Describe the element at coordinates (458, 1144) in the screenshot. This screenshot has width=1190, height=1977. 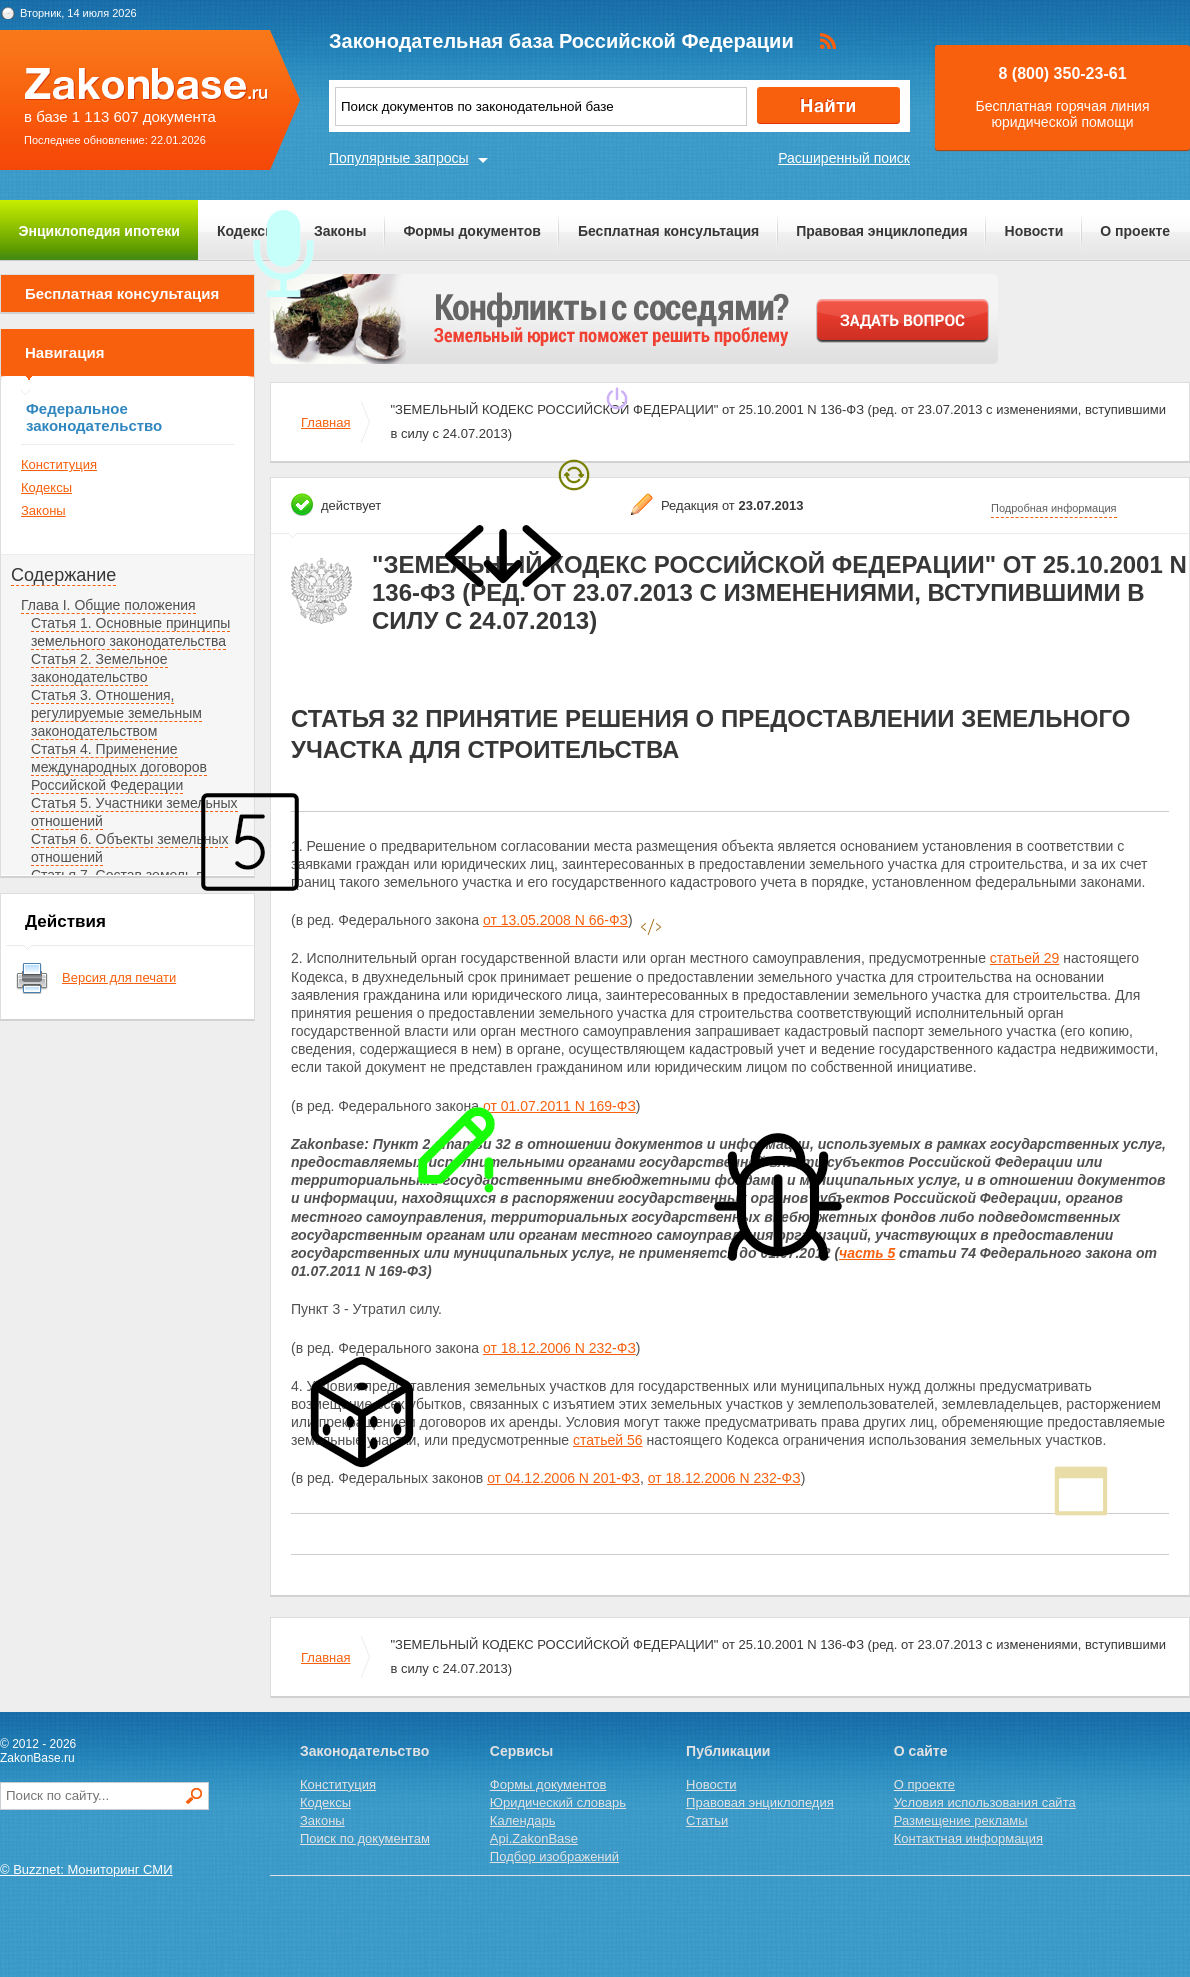
I see `edit action requires attention` at that location.